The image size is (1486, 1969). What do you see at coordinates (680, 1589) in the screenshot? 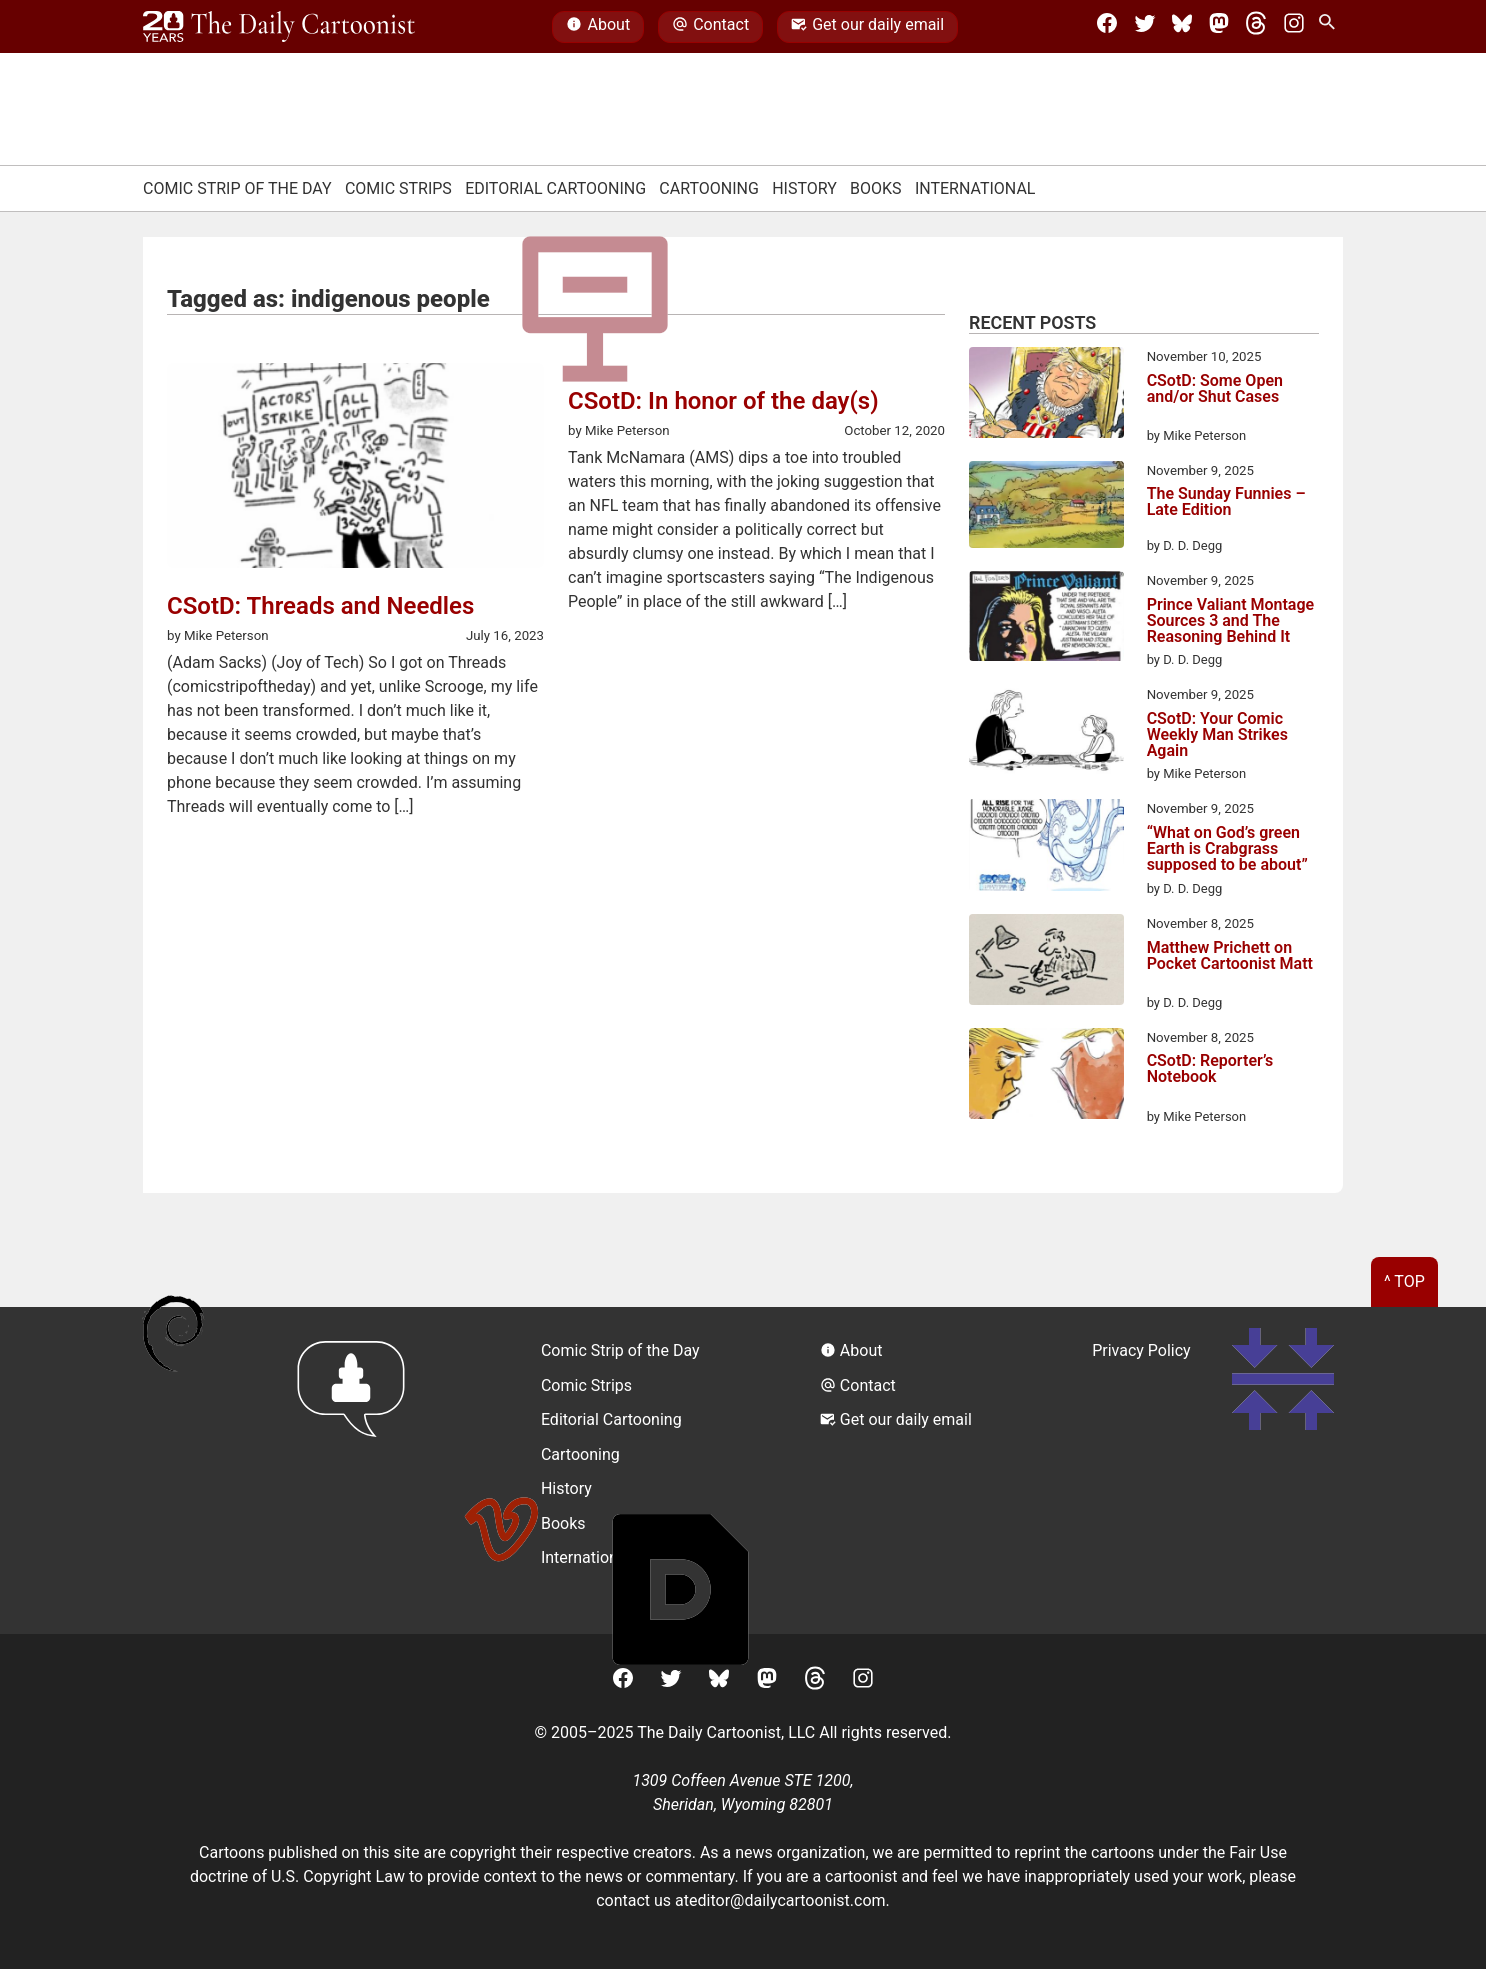
I see `open or view a PDF document` at bounding box center [680, 1589].